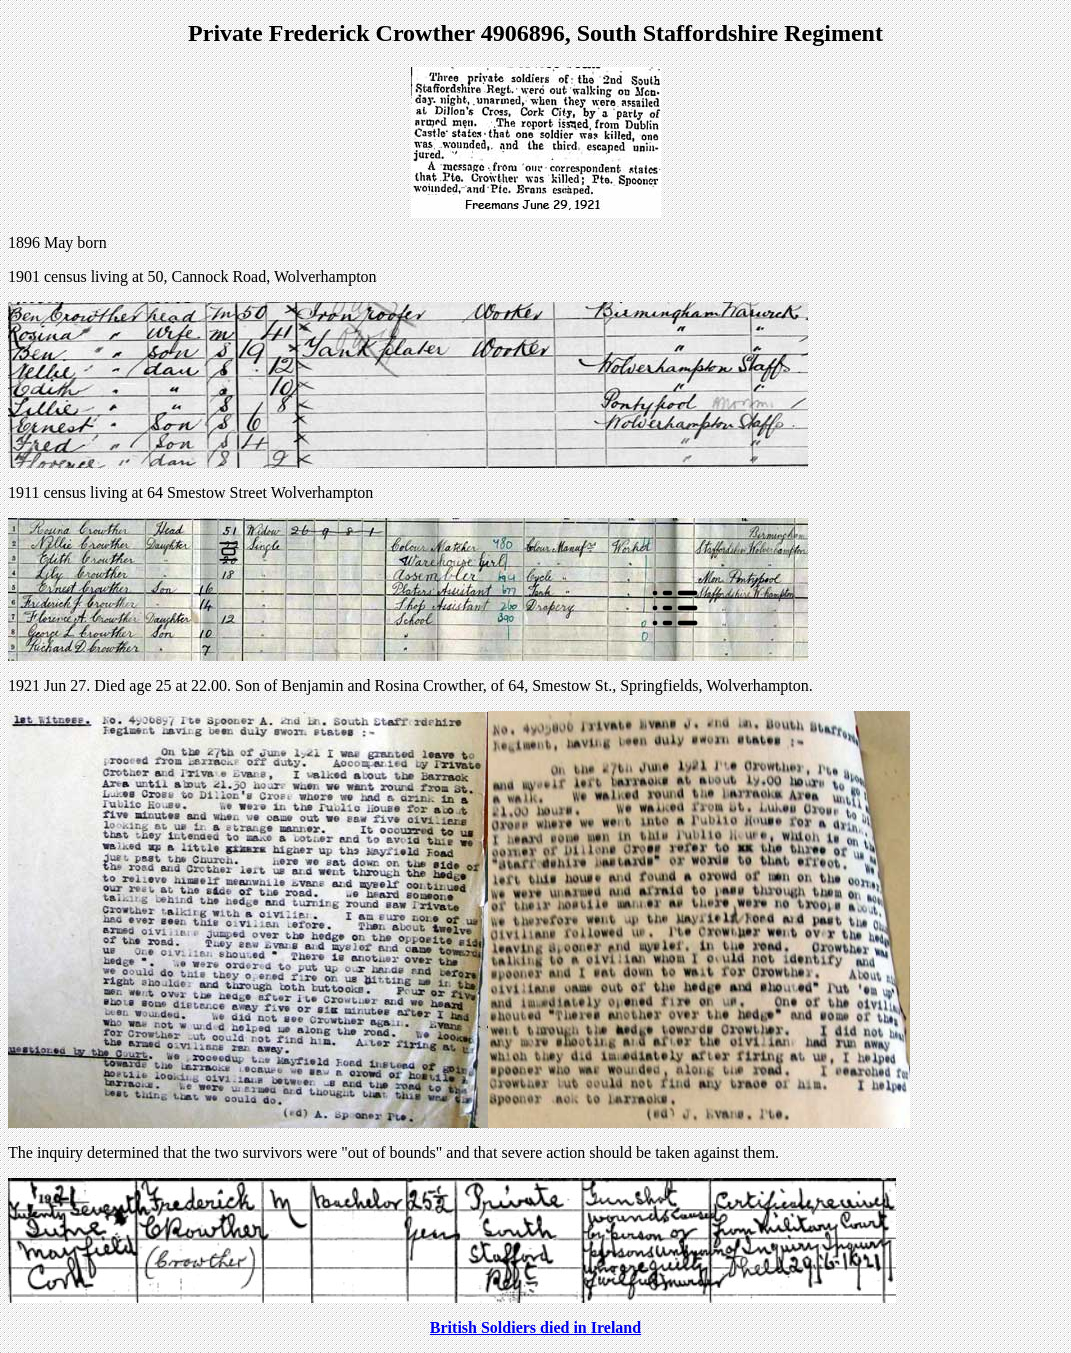 The image size is (1071, 1353). I want to click on distribute elements evenly horizontally, so click(228, 551).